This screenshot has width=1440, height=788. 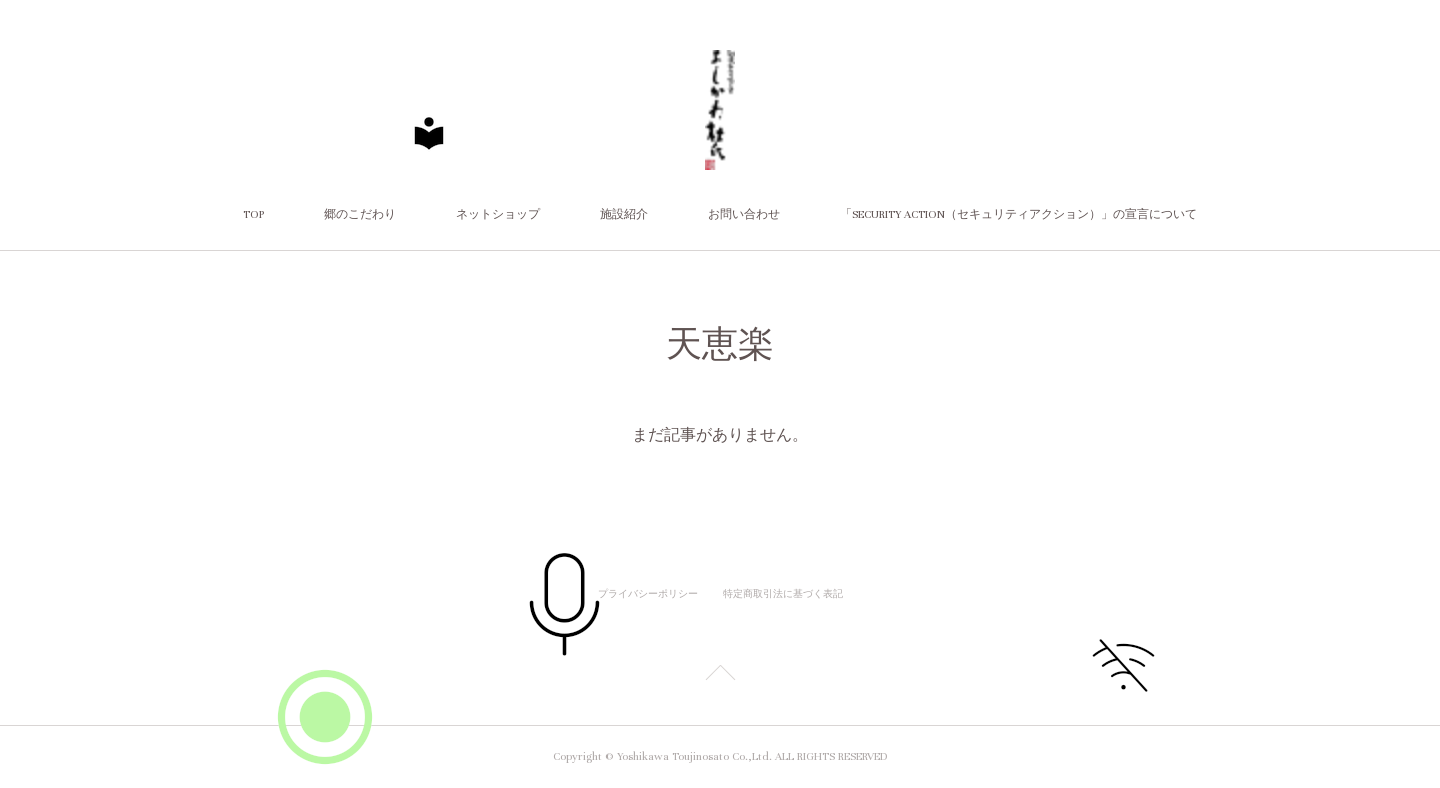 I want to click on find nearby libraries, so click(x=429, y=133).